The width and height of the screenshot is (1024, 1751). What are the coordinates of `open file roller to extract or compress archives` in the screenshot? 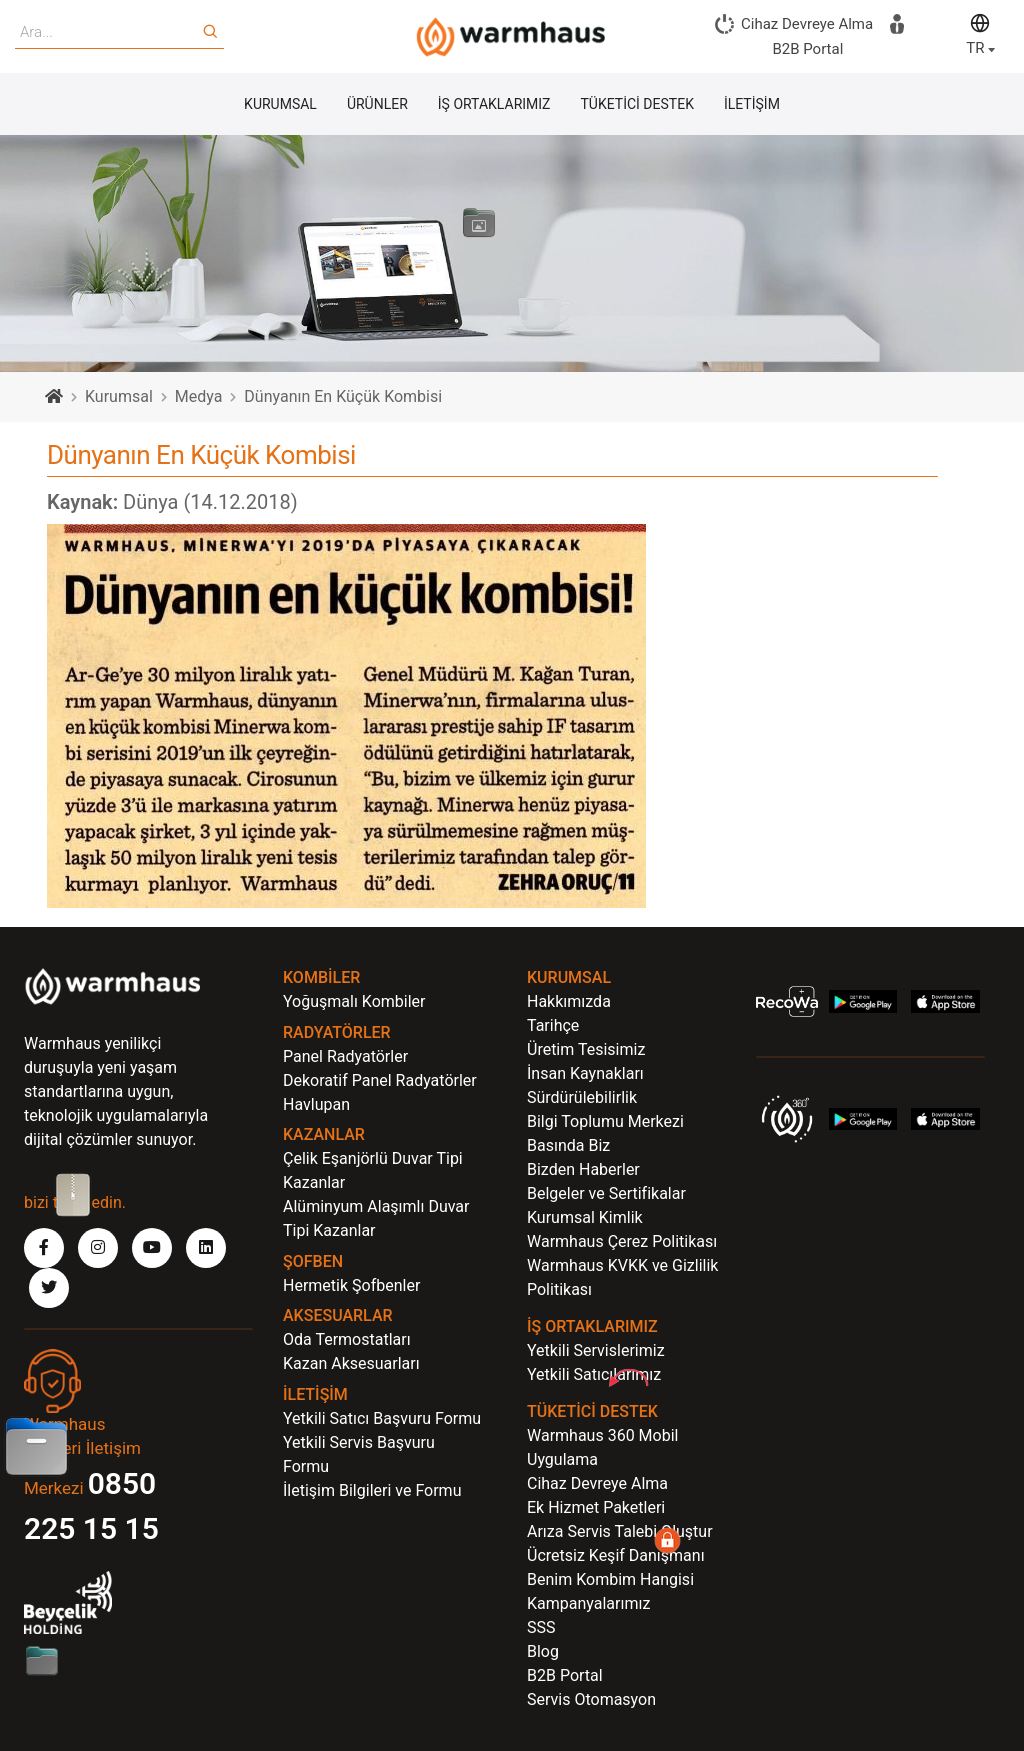 It's located at (73, 1195).